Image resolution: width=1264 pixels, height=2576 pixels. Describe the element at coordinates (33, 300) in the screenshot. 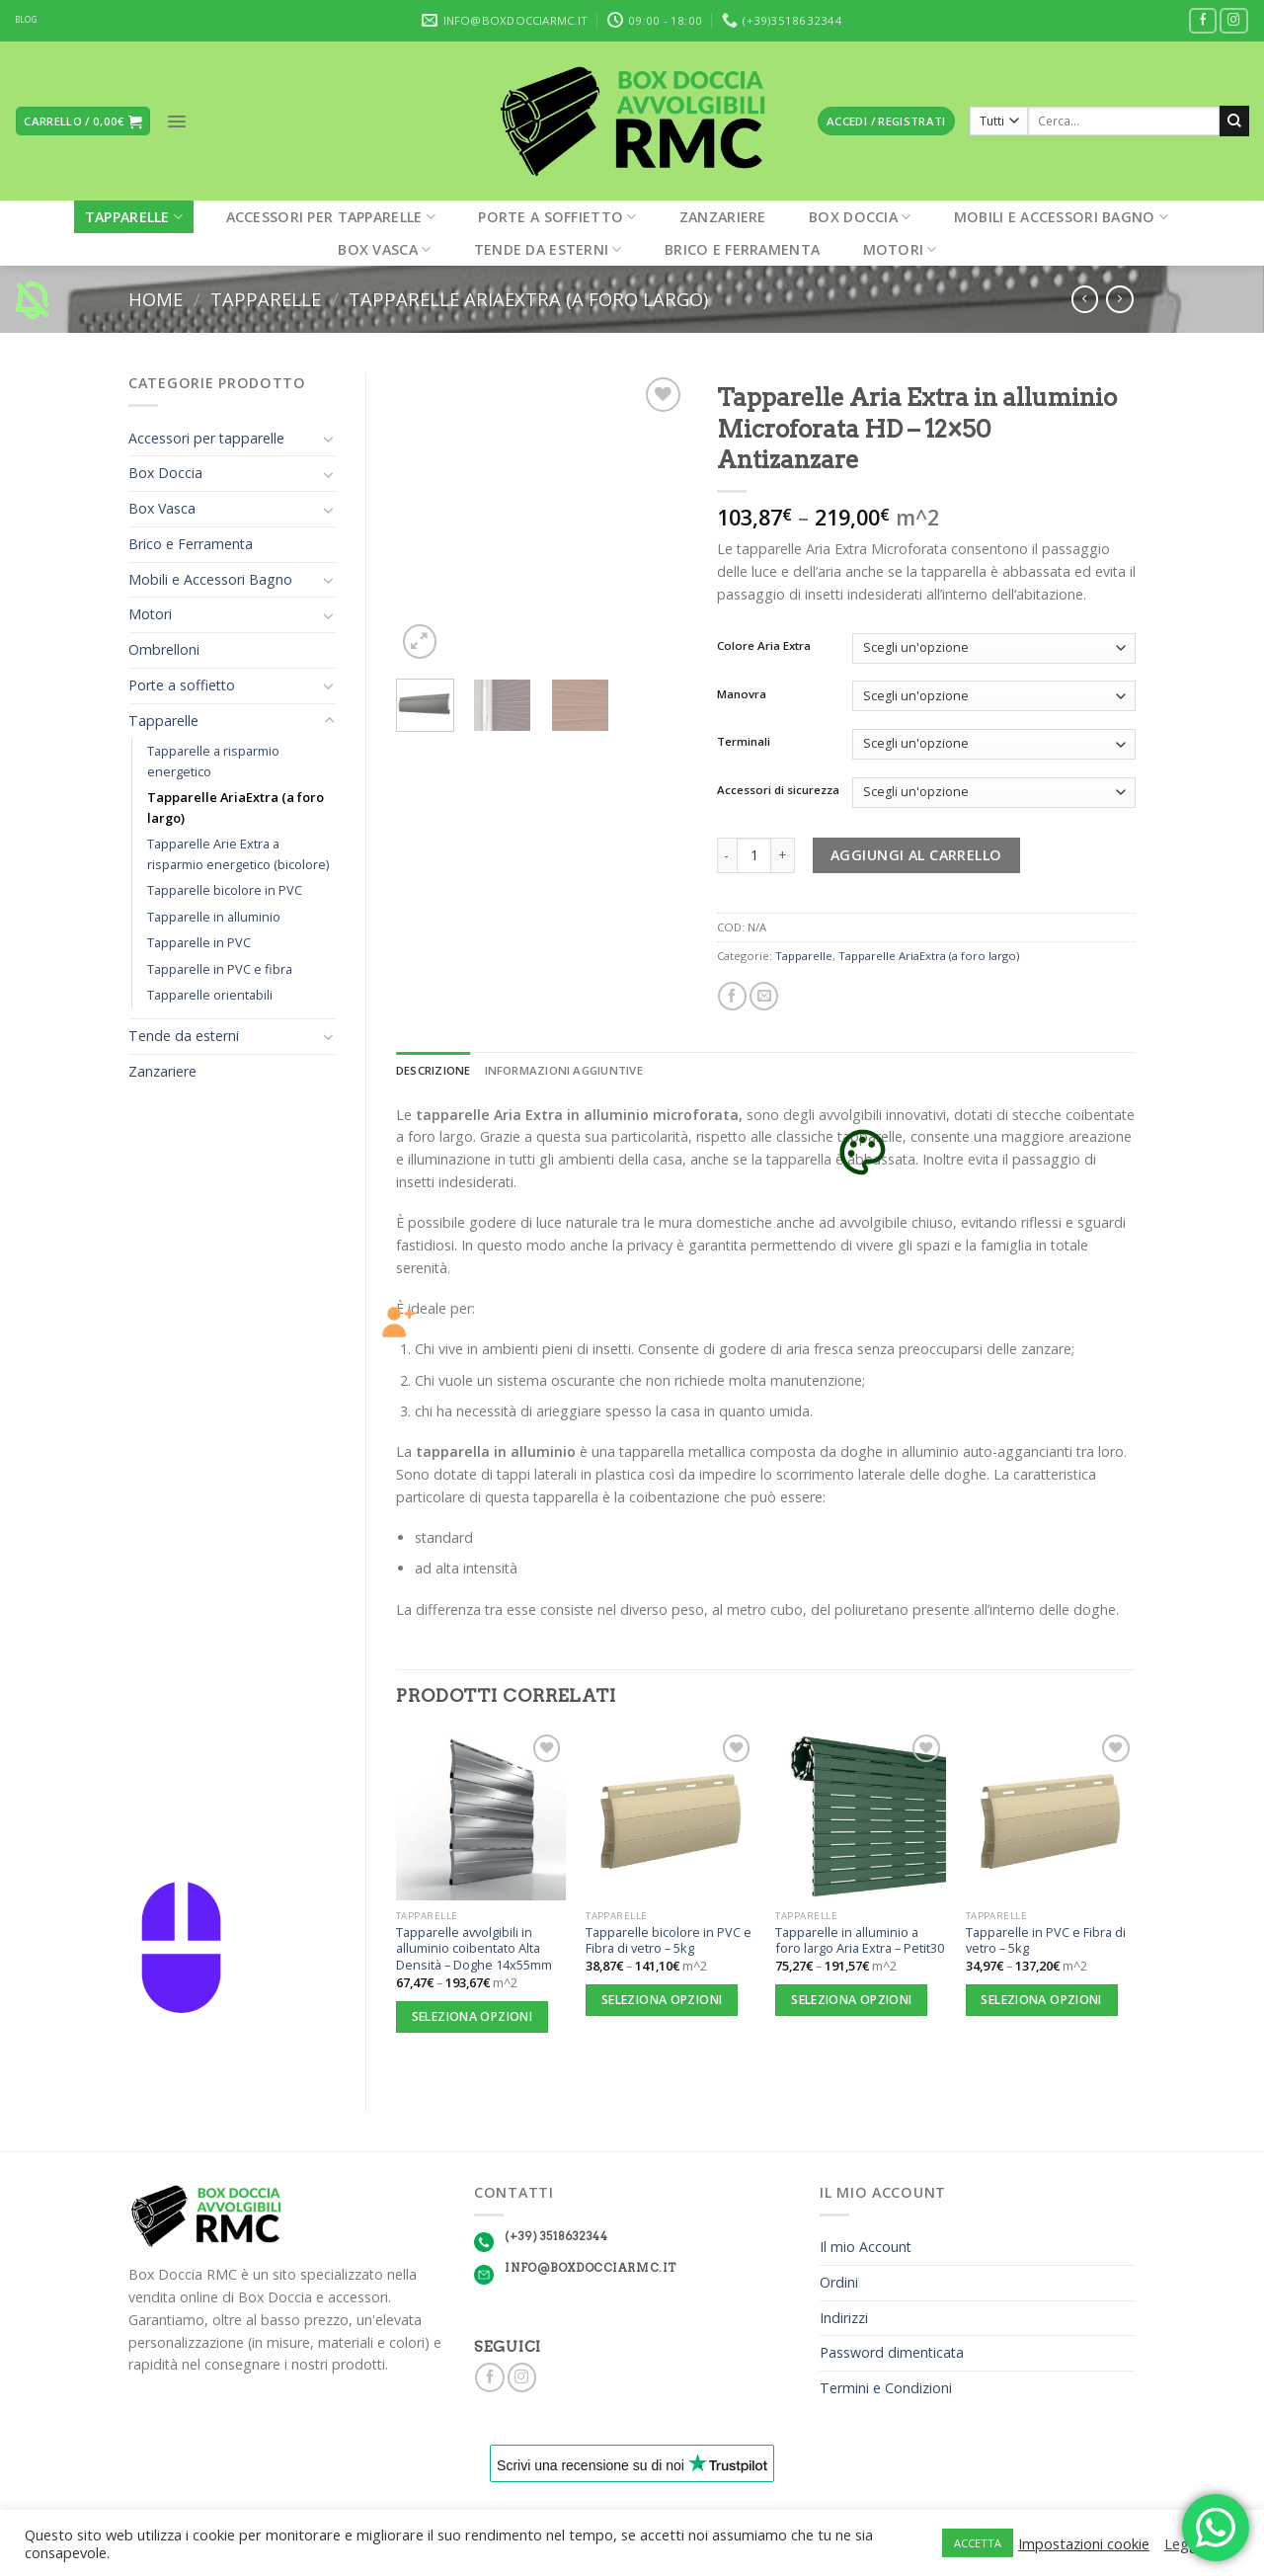

I see `mute notifications` at that location.